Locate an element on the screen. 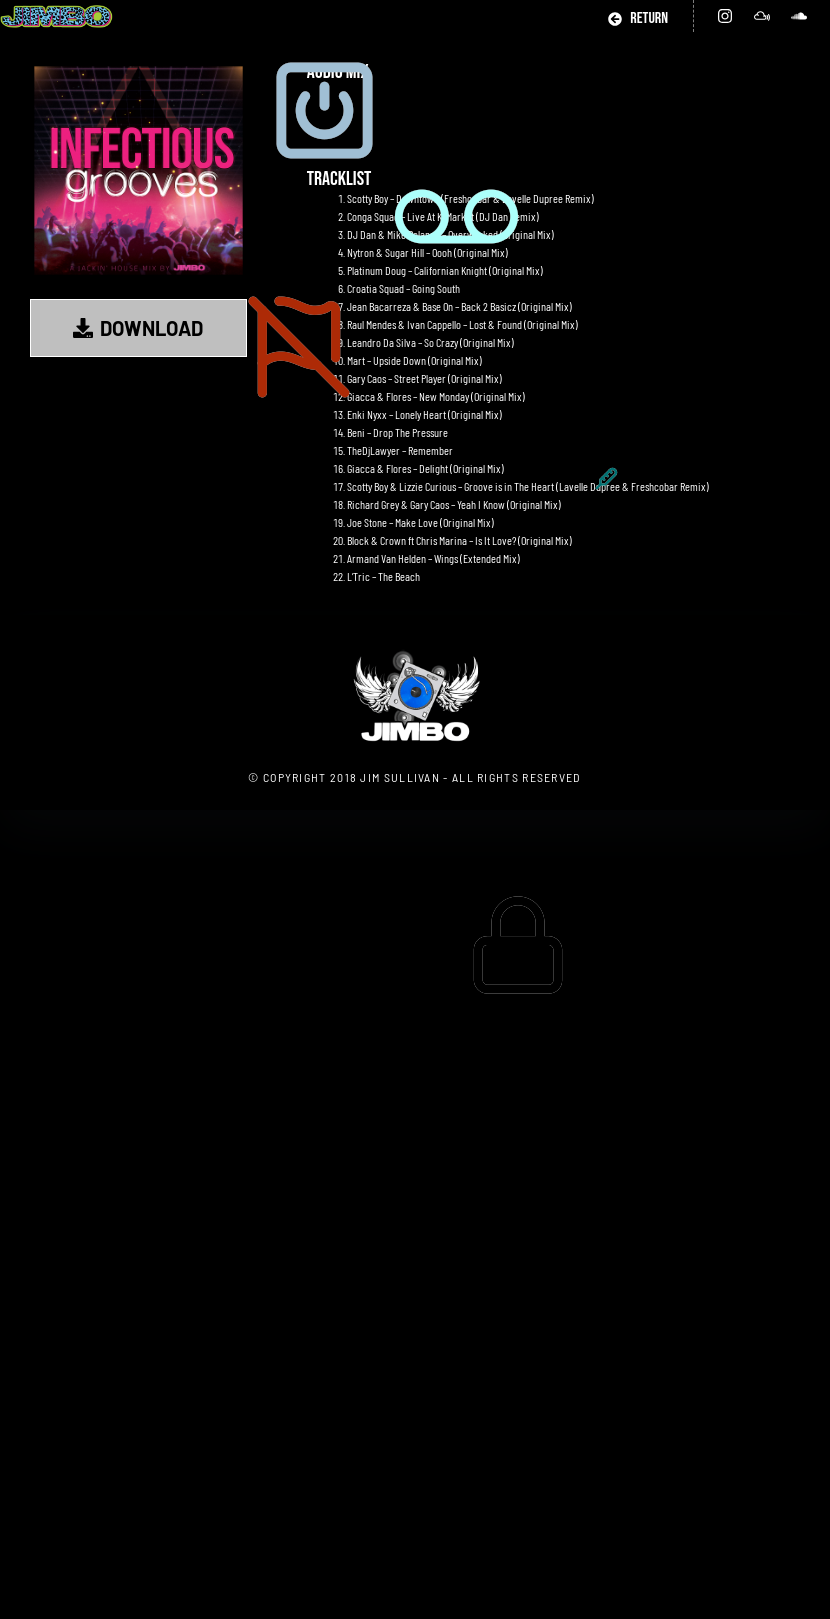 Image resolution: width=830 pixels, height=1619 pixels. view current temperature reading is located at coordinates (606, 478).